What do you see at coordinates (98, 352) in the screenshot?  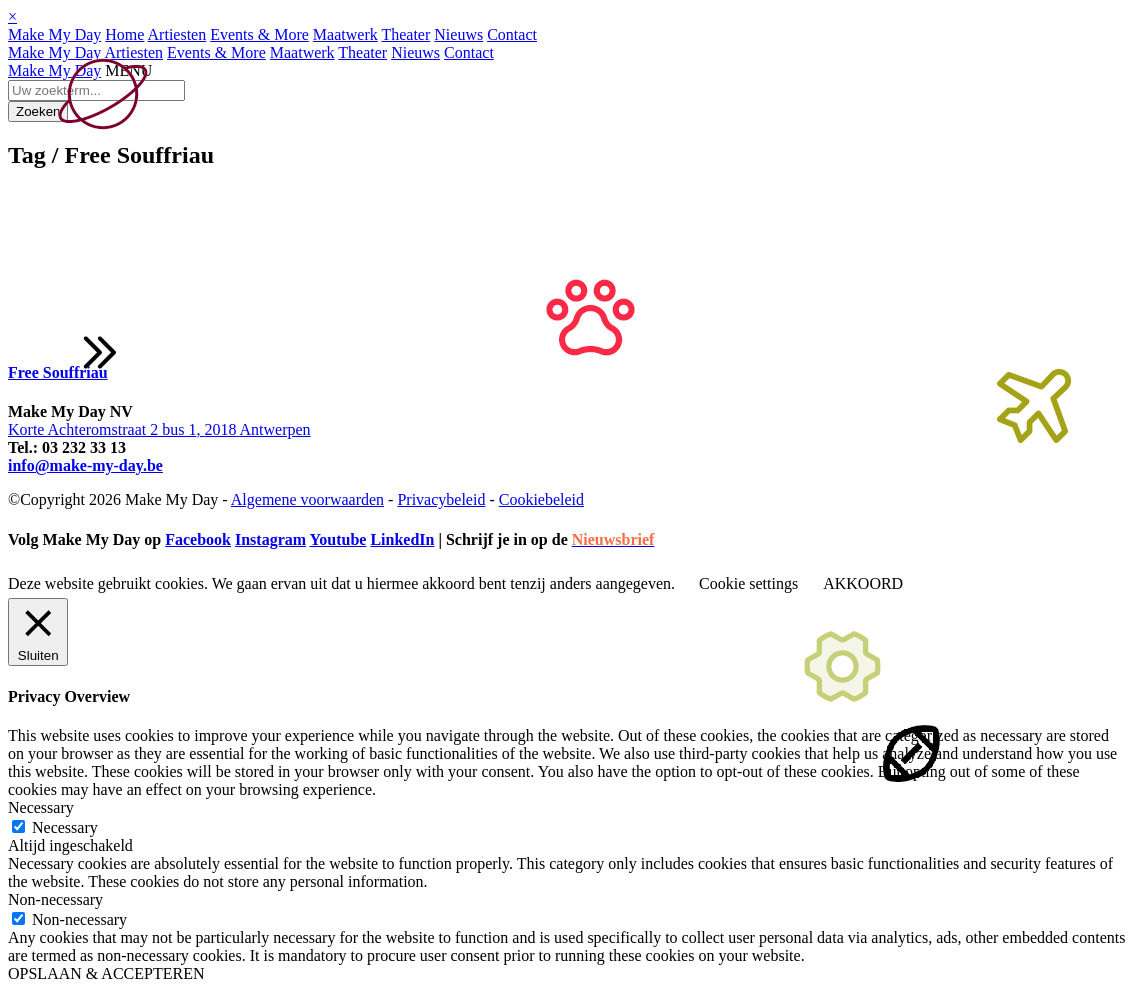 I see `skip forward or advance to next item` at bounding box center [98, 352].